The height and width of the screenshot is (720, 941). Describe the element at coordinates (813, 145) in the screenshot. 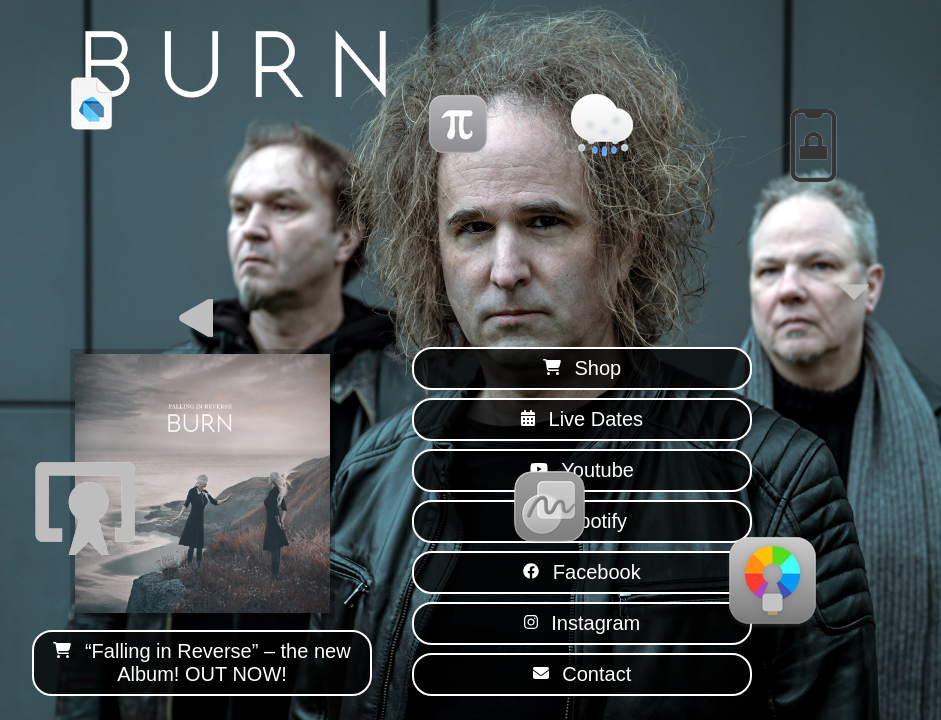

I see `device is locked or secured` at that location.